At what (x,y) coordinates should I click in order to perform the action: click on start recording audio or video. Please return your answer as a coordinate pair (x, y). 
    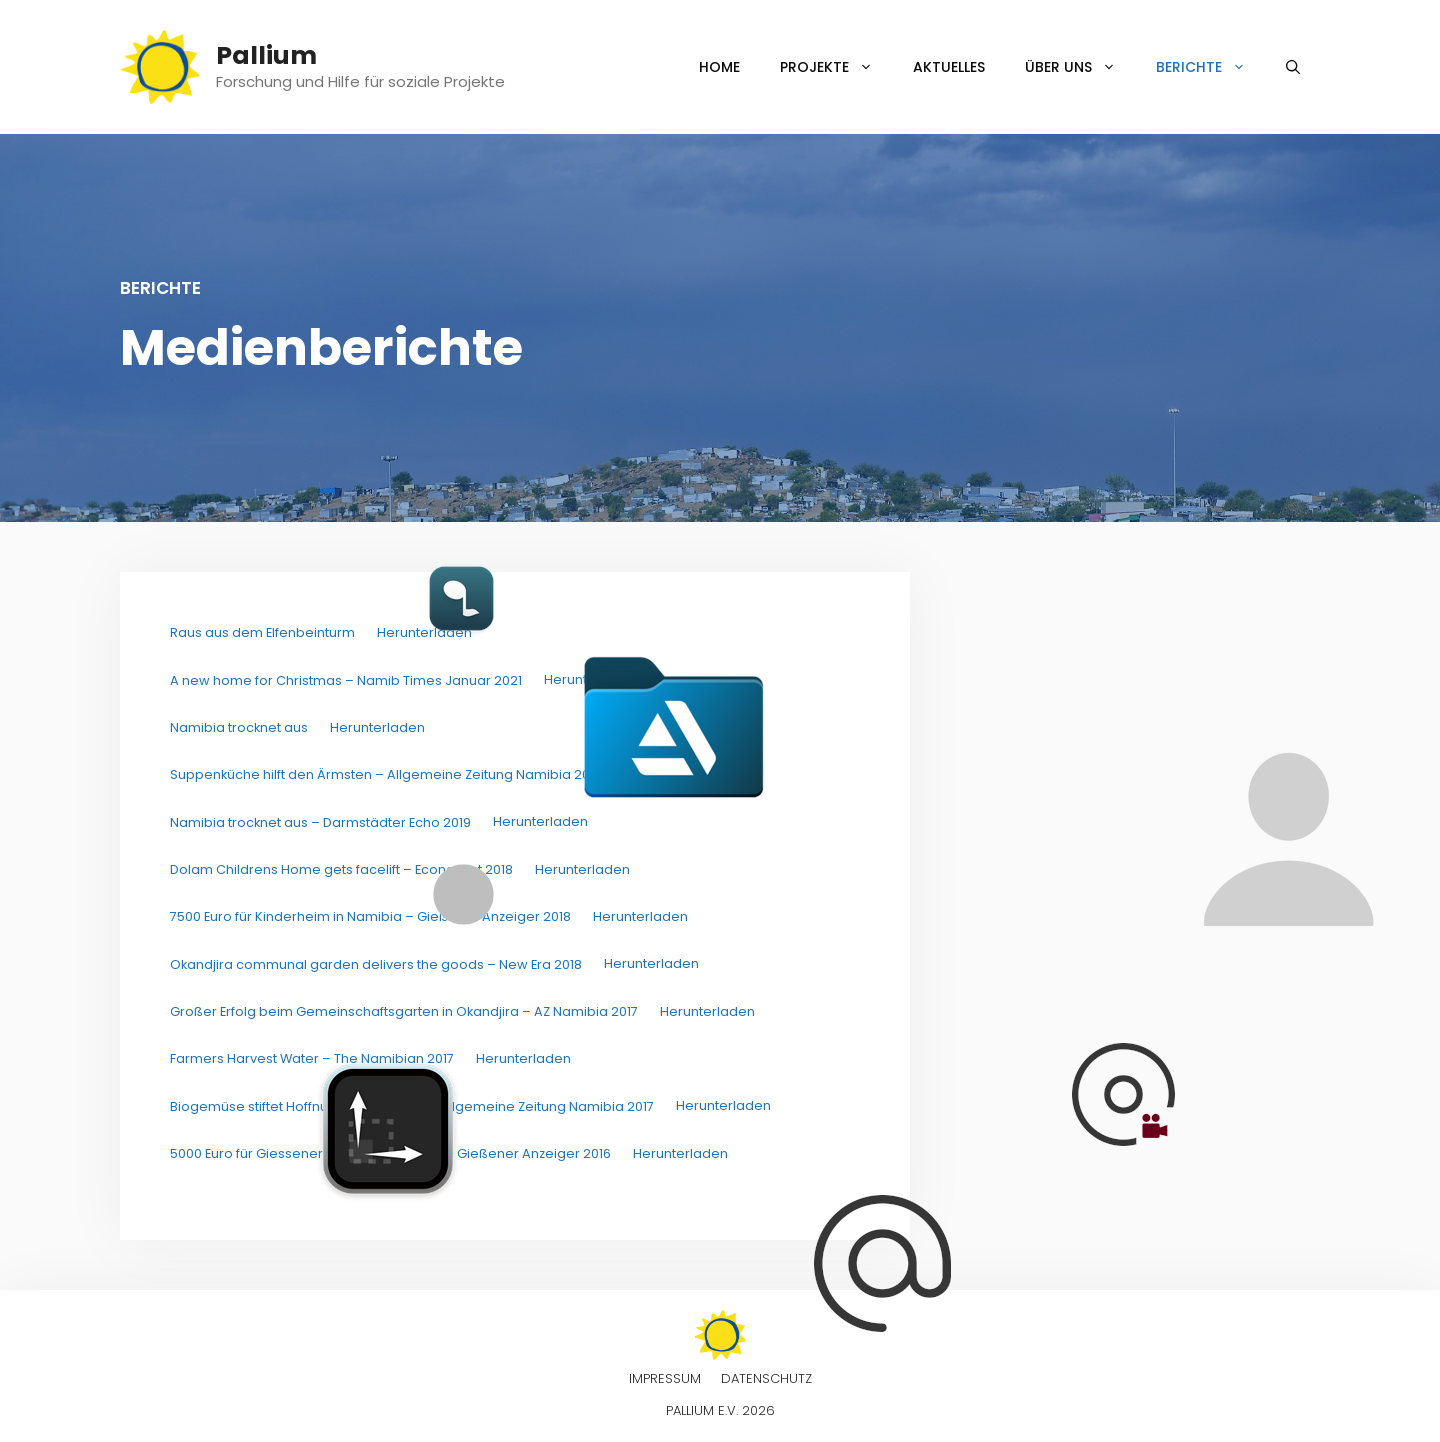
    Looking at the image, I should click on (463, 894).